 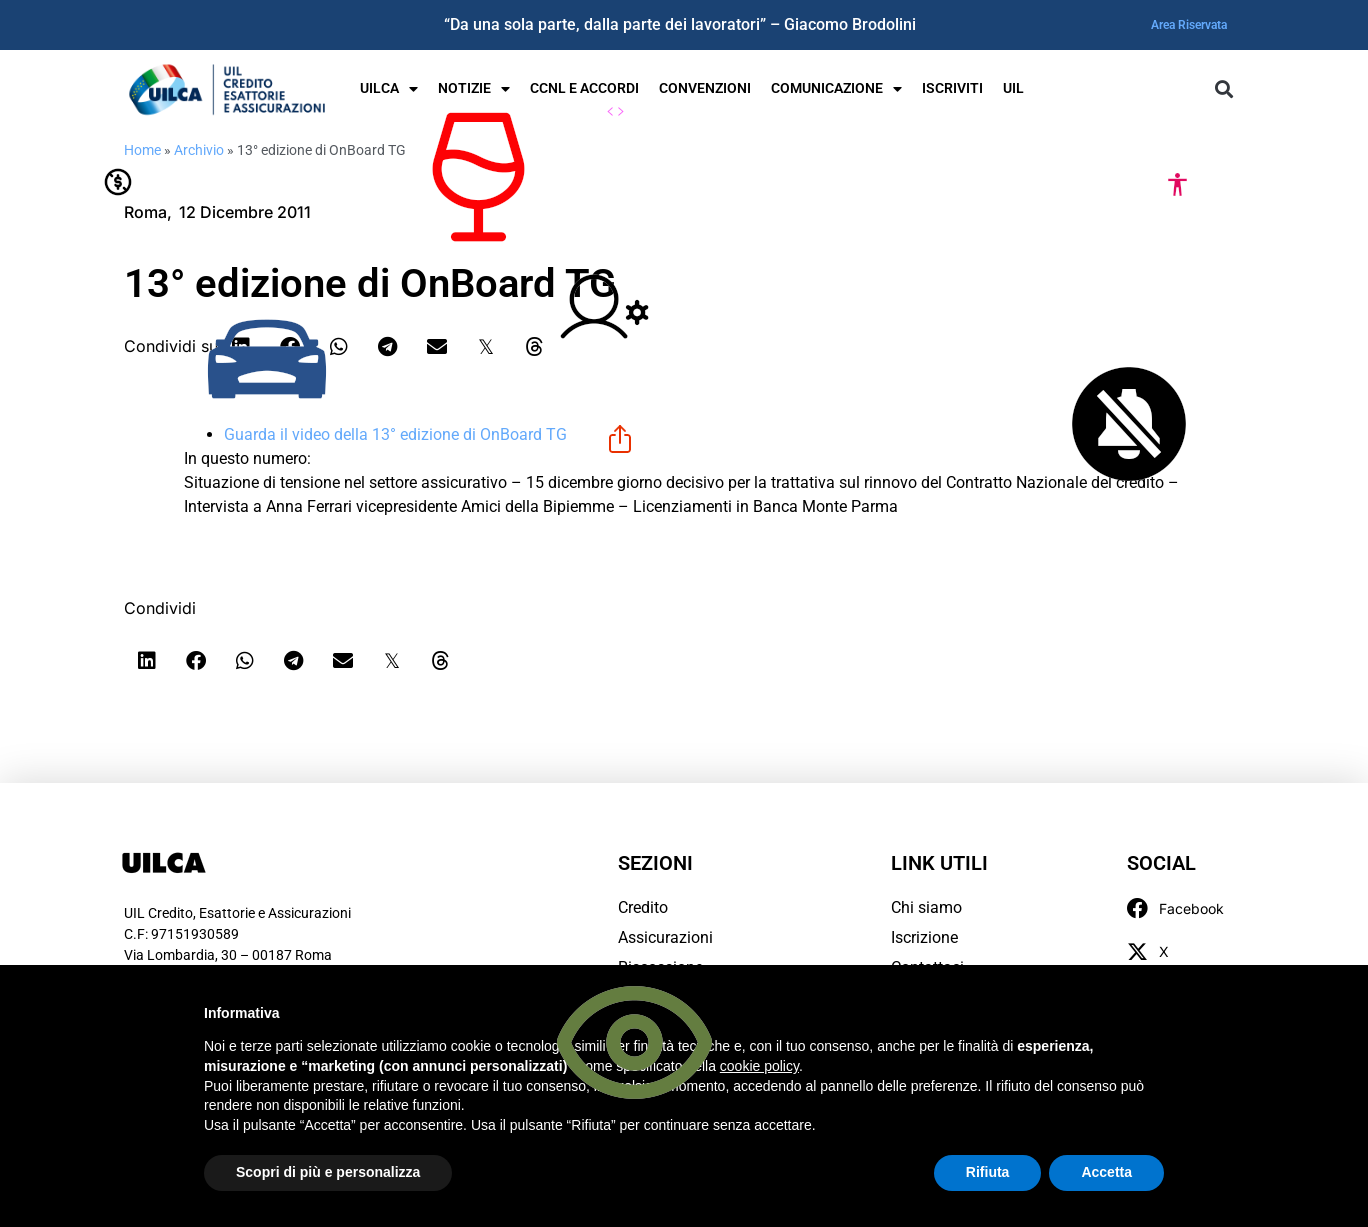 I want to click on share this content with others, so click(x=620, y=439).